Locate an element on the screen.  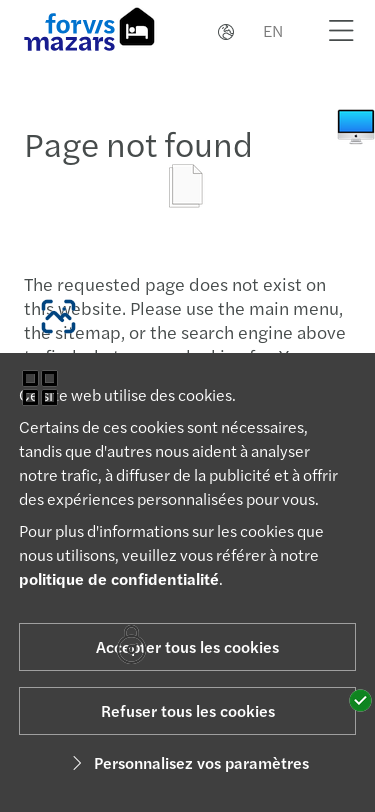
find nearby overnight accommodations is located at coordinates (137, 26).